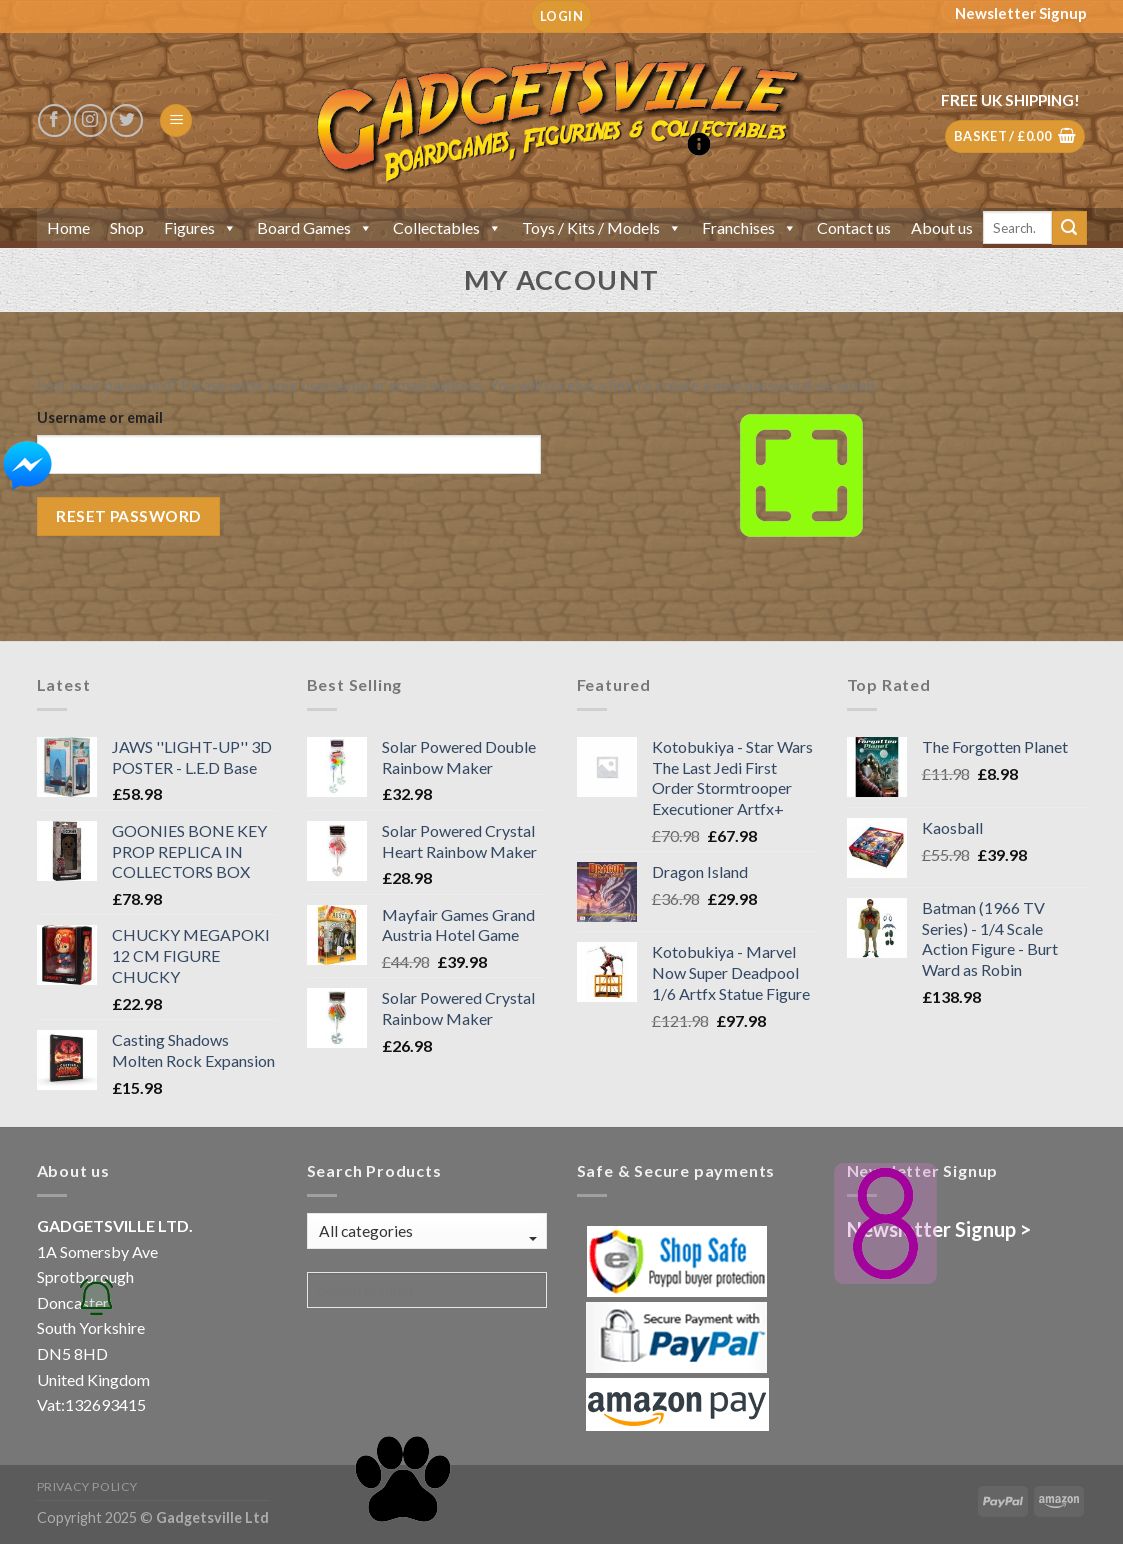 This screenshot has width=1123, height=1544. Describe the element at coordinates (801, 475) in the screenshot. I see `select or crop an area` at that location.